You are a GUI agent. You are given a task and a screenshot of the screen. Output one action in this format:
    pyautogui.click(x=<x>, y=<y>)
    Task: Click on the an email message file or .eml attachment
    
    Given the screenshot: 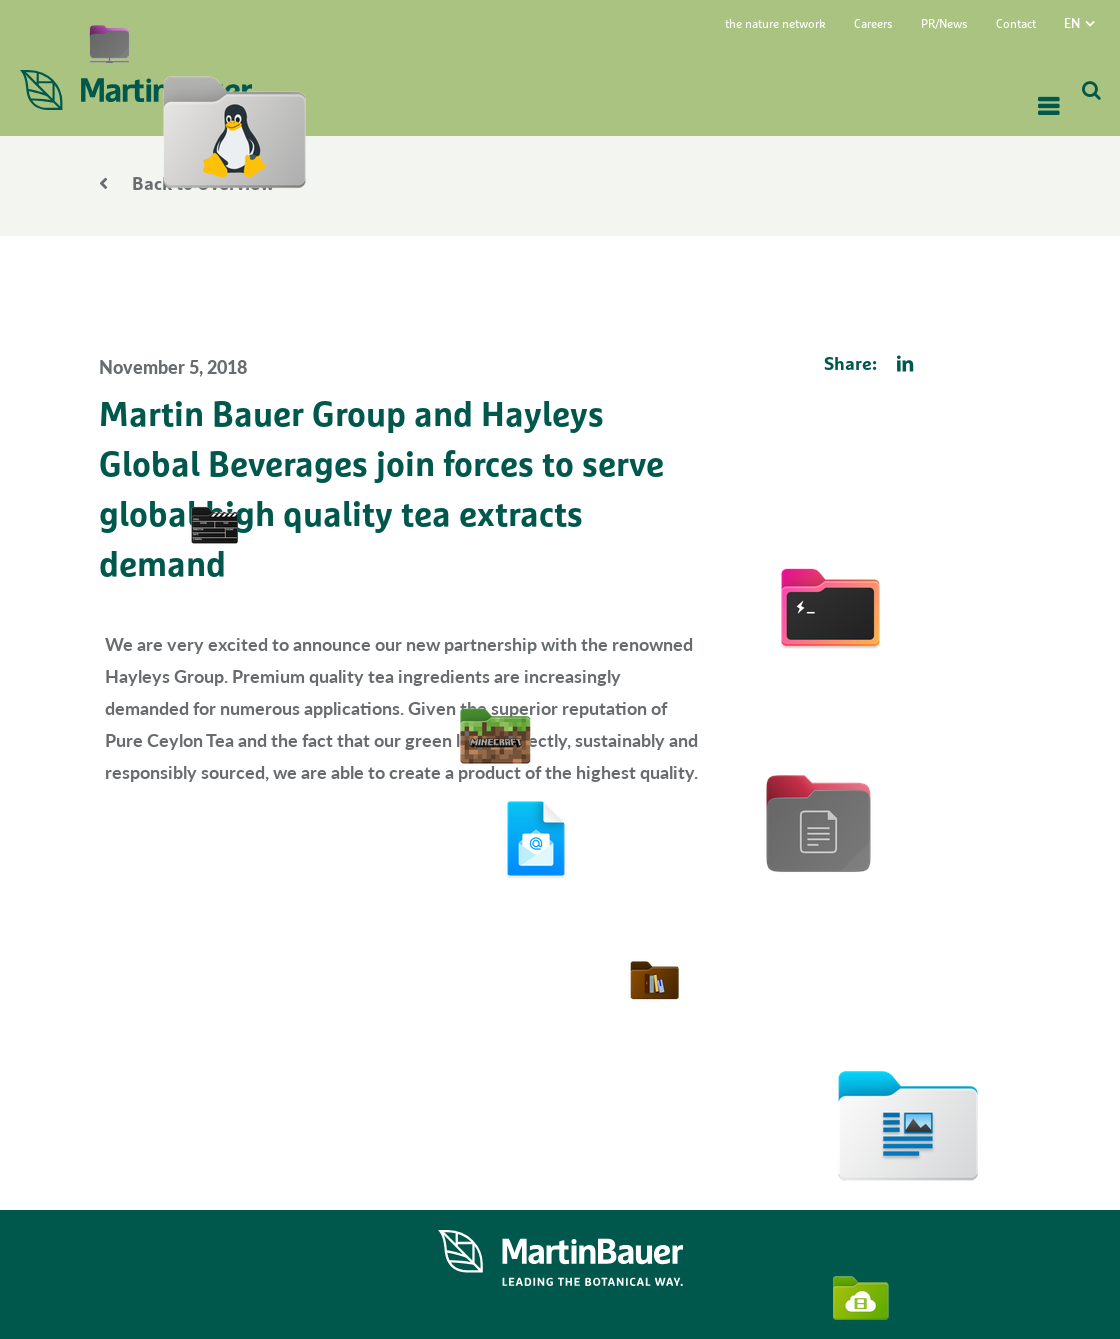 What is the action you would take?
    pyautogui.click(x=536, y=840)
    